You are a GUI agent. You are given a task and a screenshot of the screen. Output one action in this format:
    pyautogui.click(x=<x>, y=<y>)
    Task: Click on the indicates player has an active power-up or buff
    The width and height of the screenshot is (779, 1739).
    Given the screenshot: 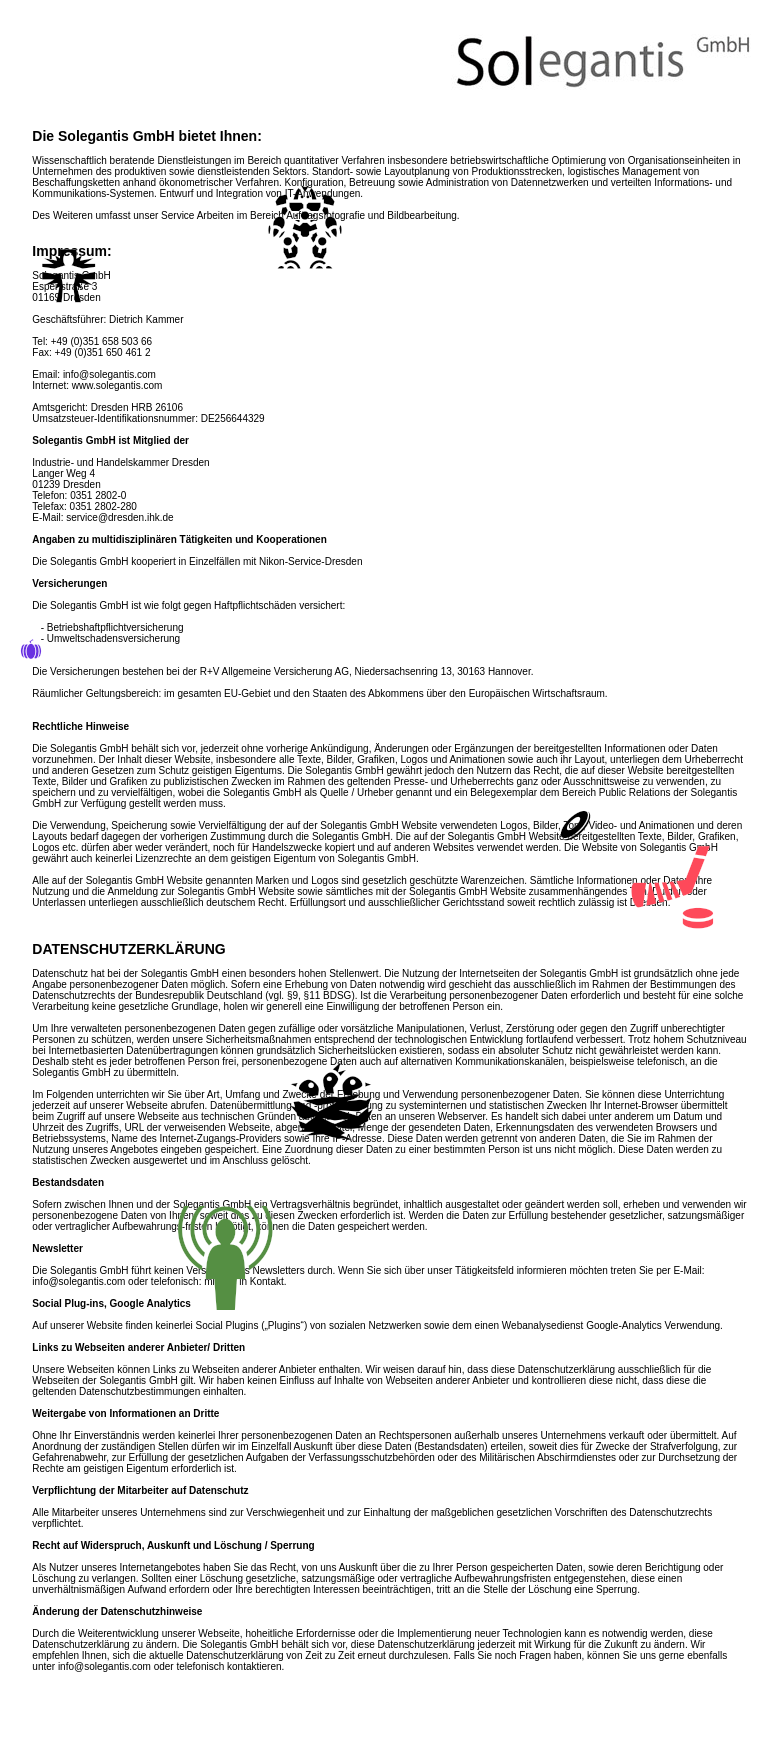 What is the action you would take?
    pyautogui.click(x=68, y=275)
    